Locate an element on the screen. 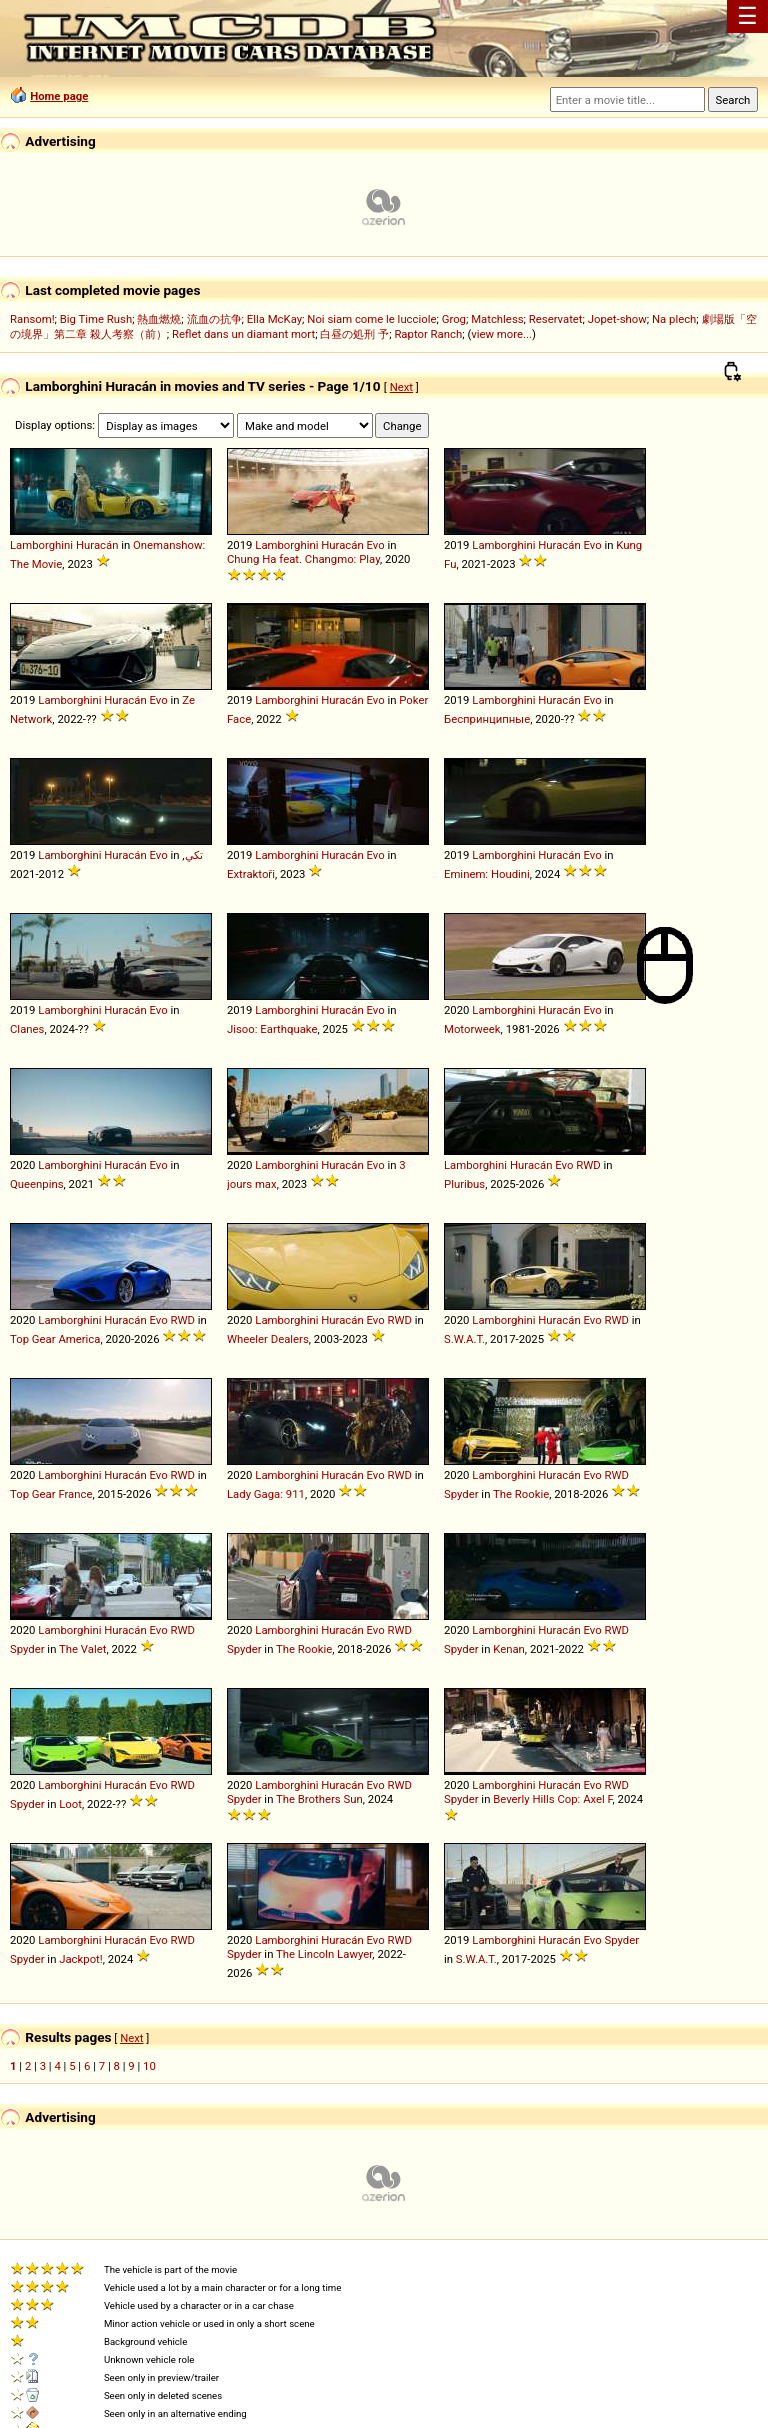 This screenshot has height=2428, width=768. access smartwatch settings is located at coordinates (731, 371).